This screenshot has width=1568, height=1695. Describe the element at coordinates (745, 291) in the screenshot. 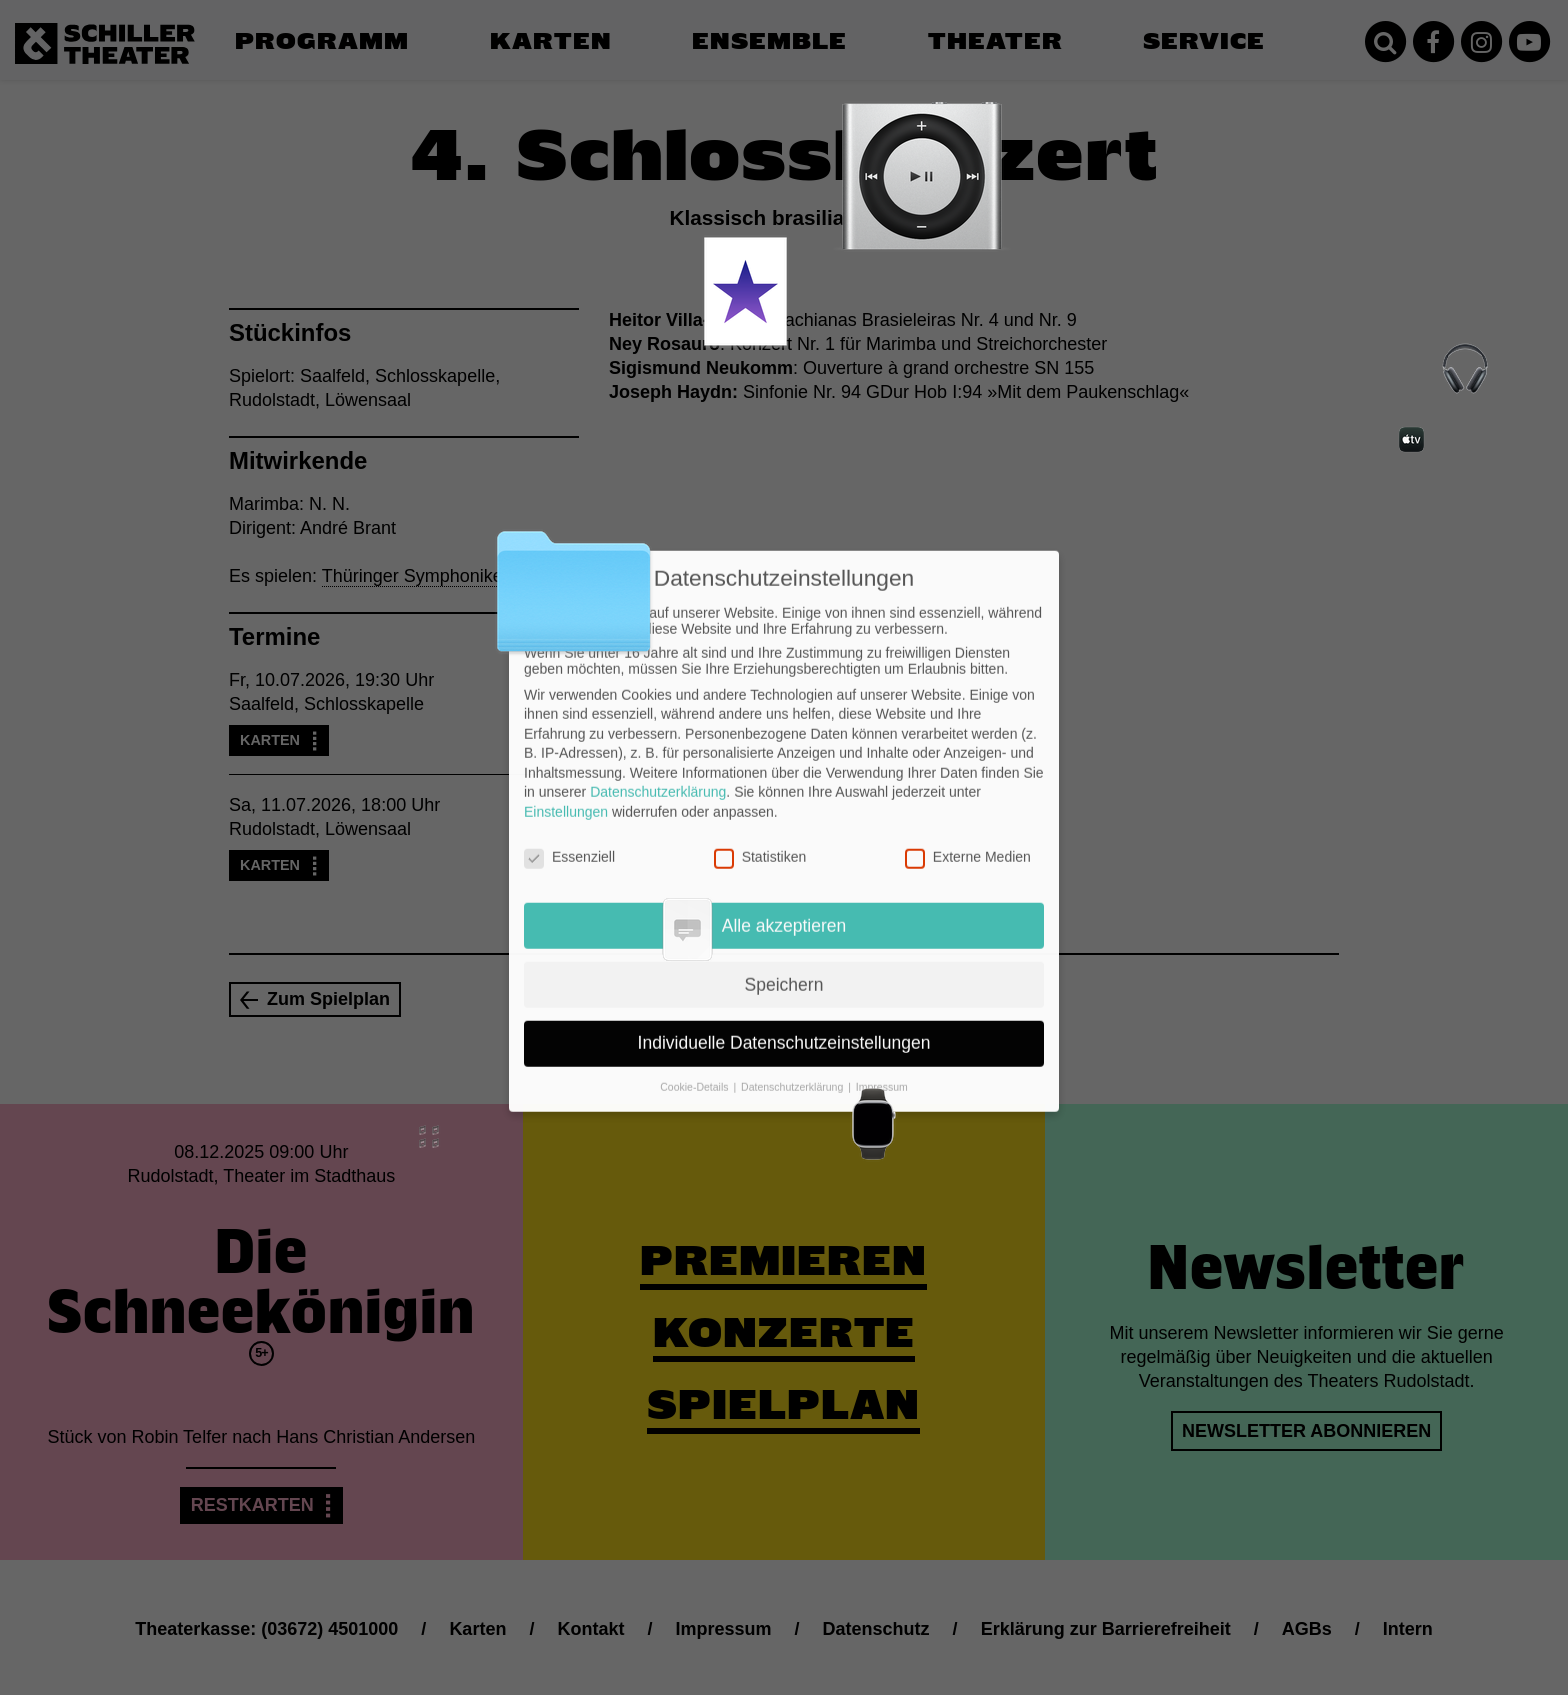

I see `mark a media clip as a favorite` at that location.